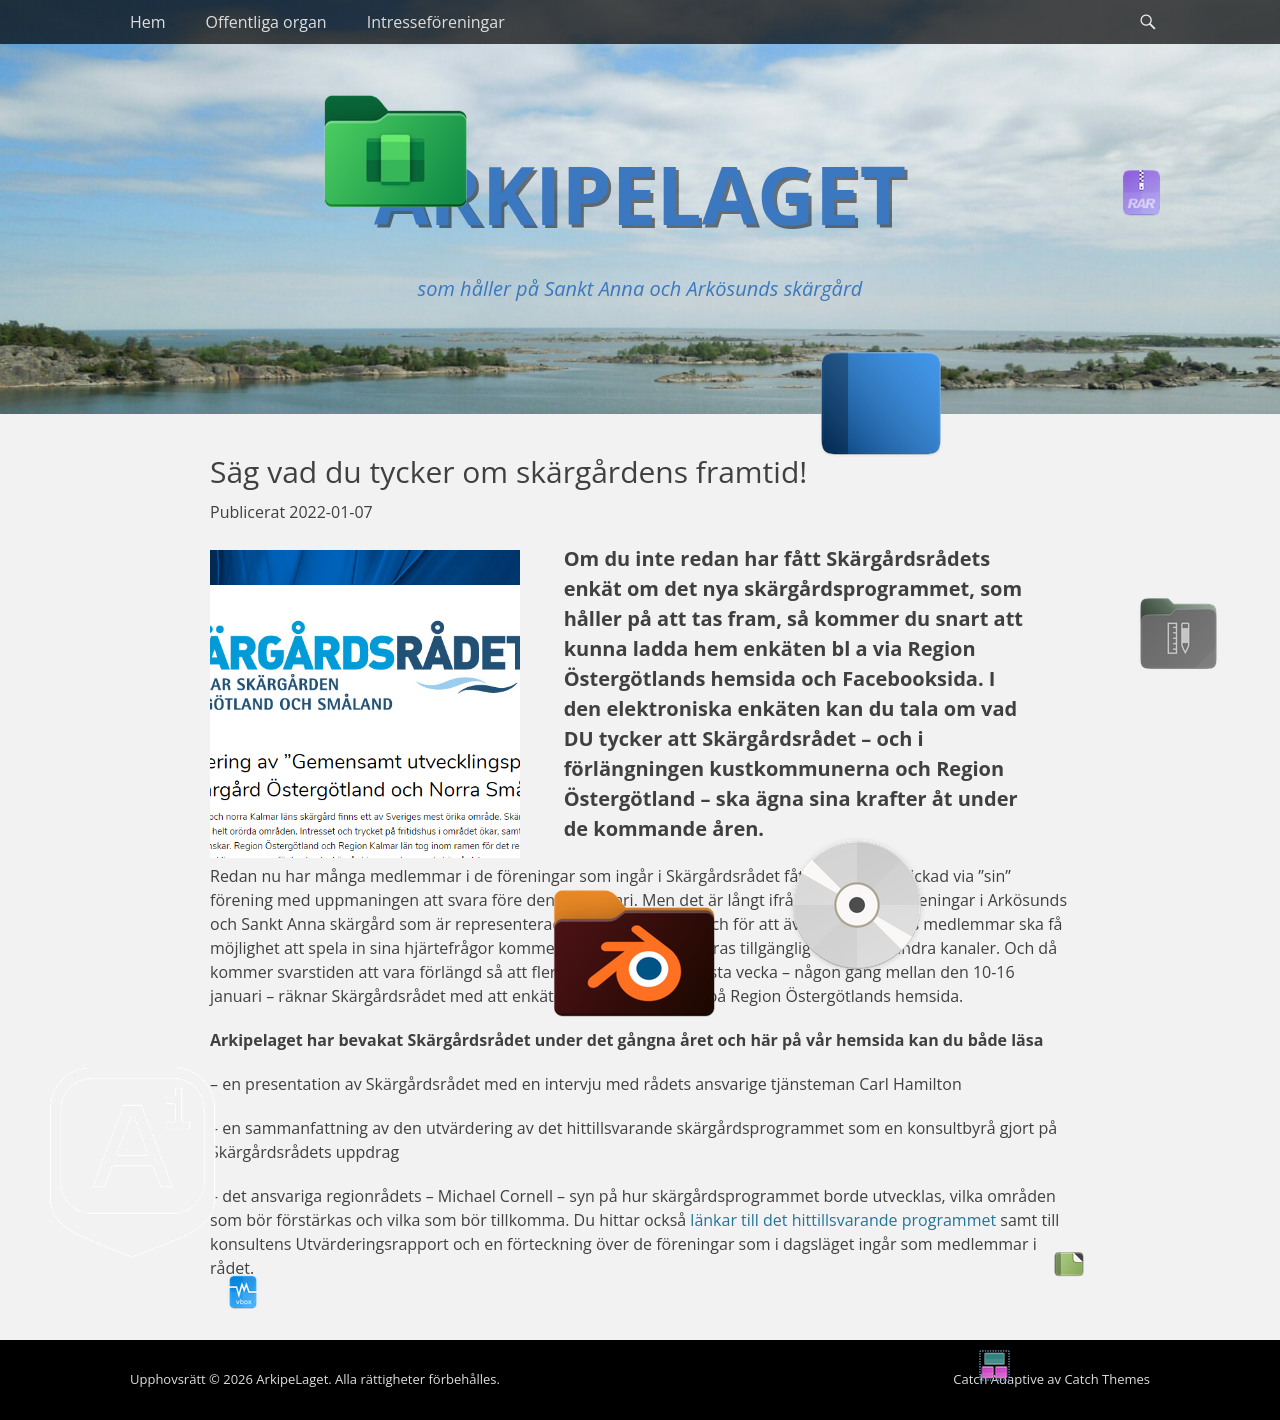  What do you see at coordinates (633, 957) in the screenshot?
I see `open folder containing Blender project files` at bounding box center [633, 957].